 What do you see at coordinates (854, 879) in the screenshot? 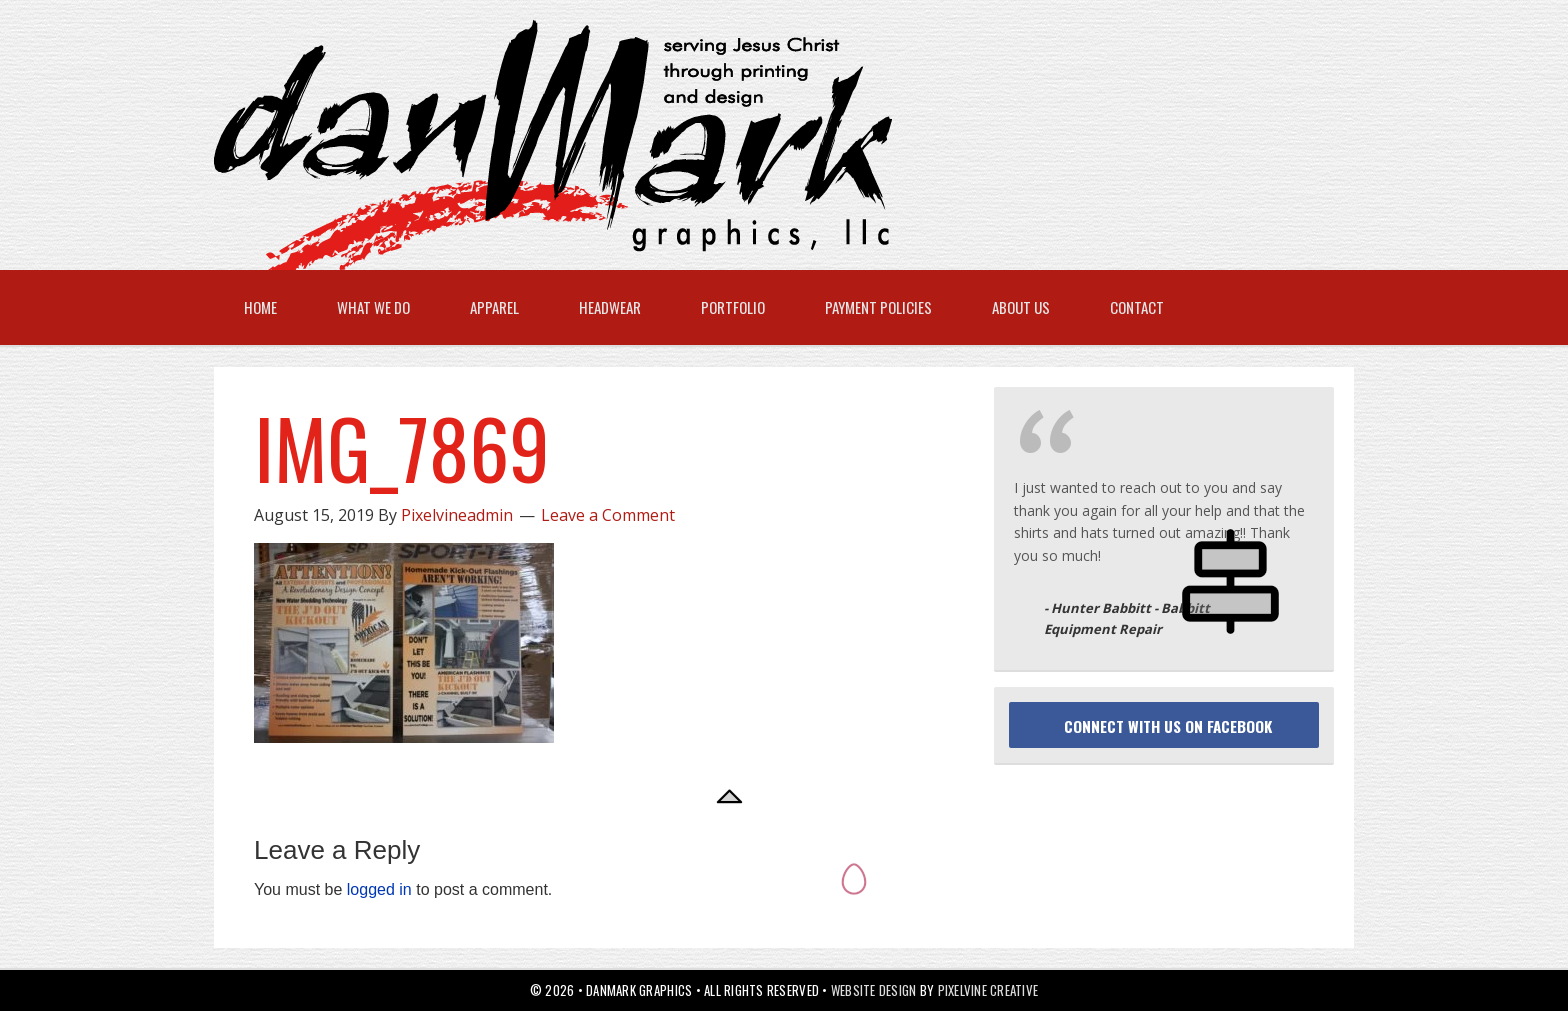
I see `indicates egg or egg-related content` at bounding box center [854, 879].